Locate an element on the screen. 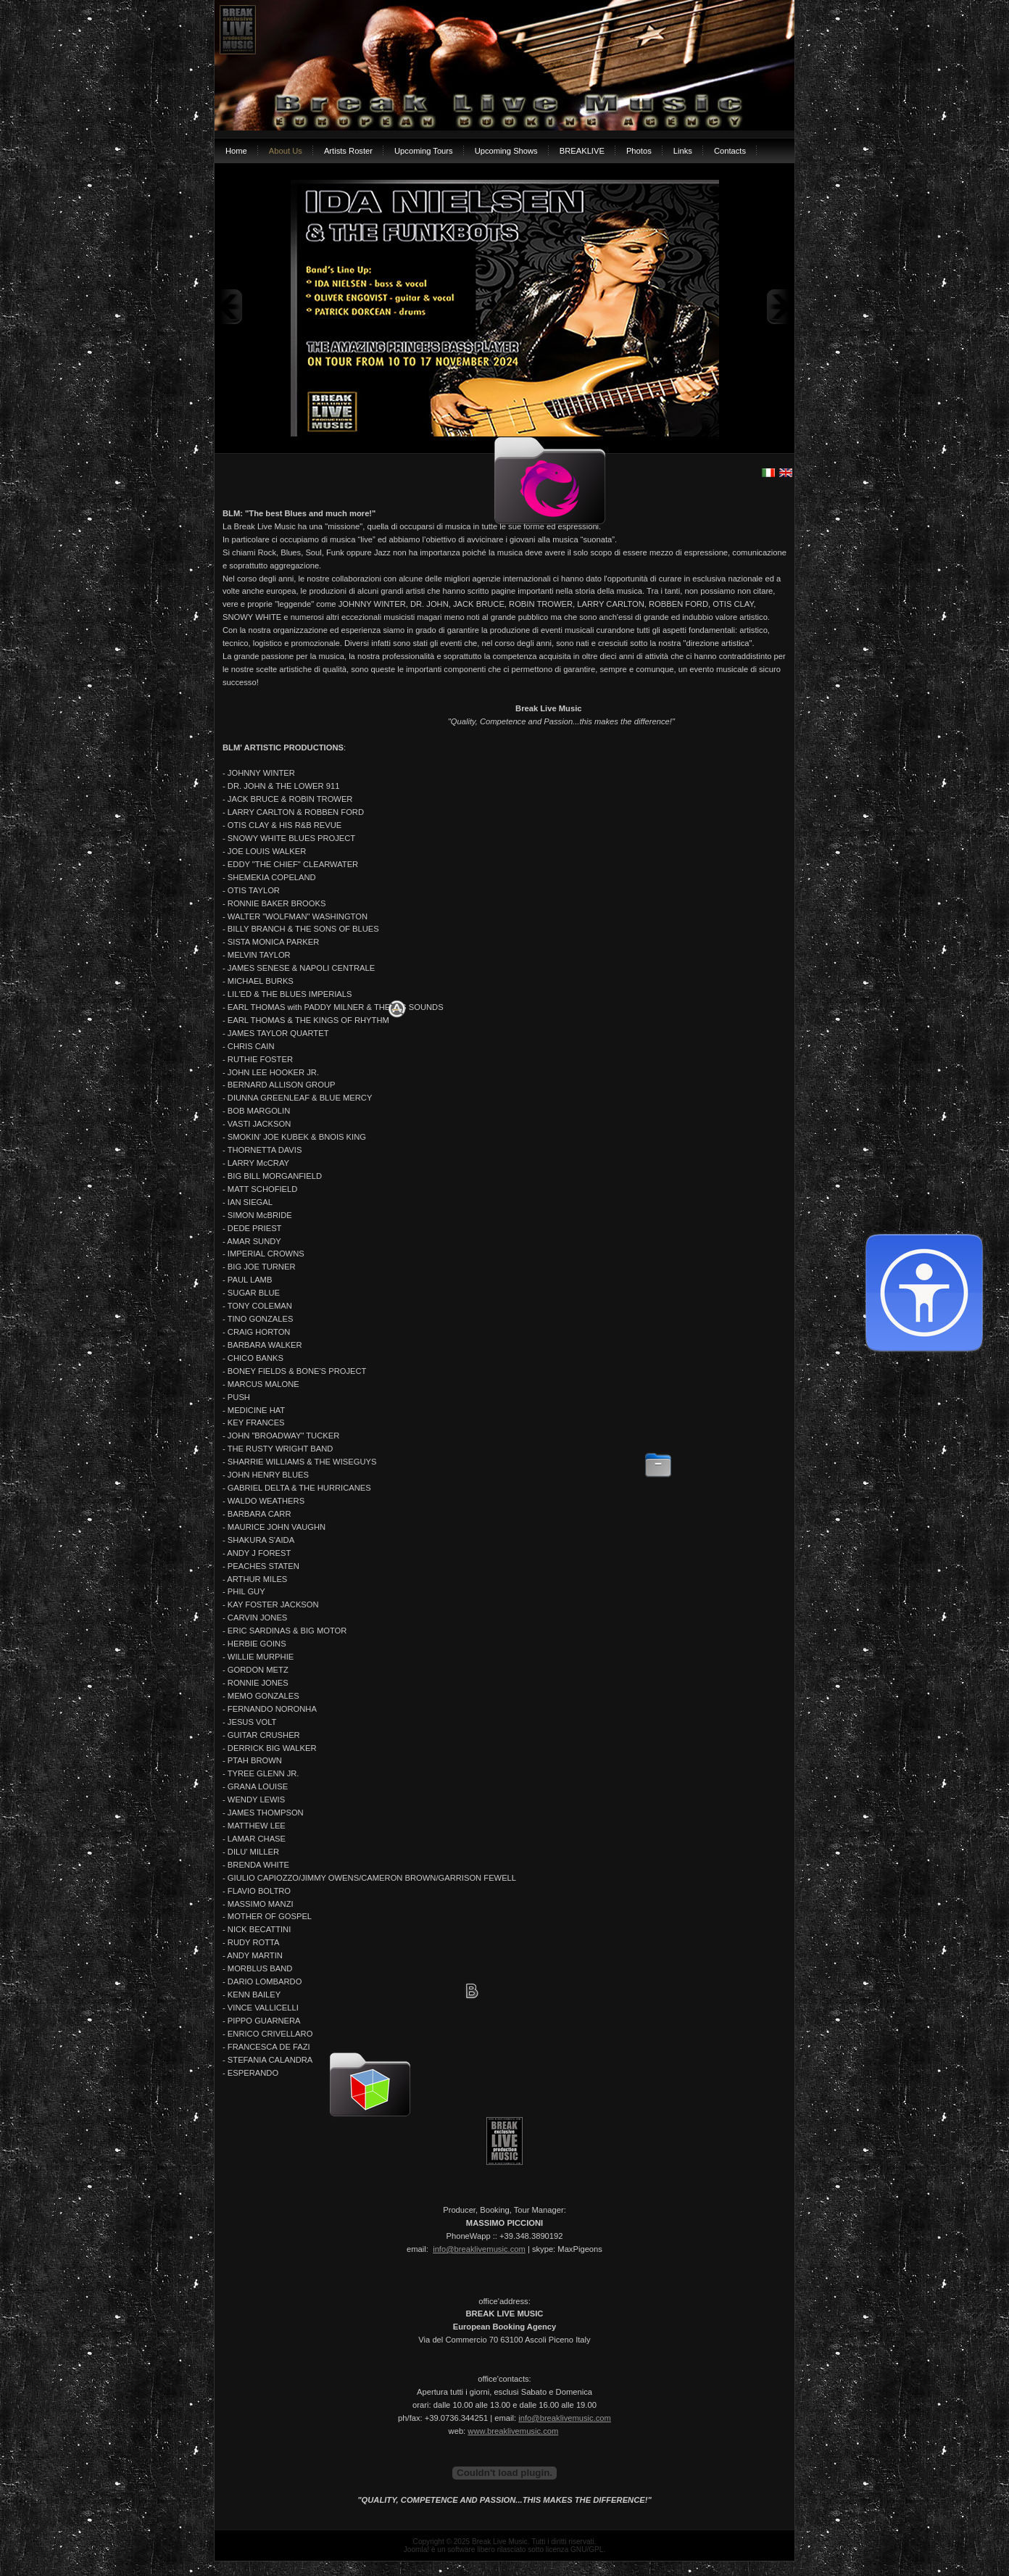 The image size is (1009, 2576). open reactivex project folder is located at coordinates (549, 484).